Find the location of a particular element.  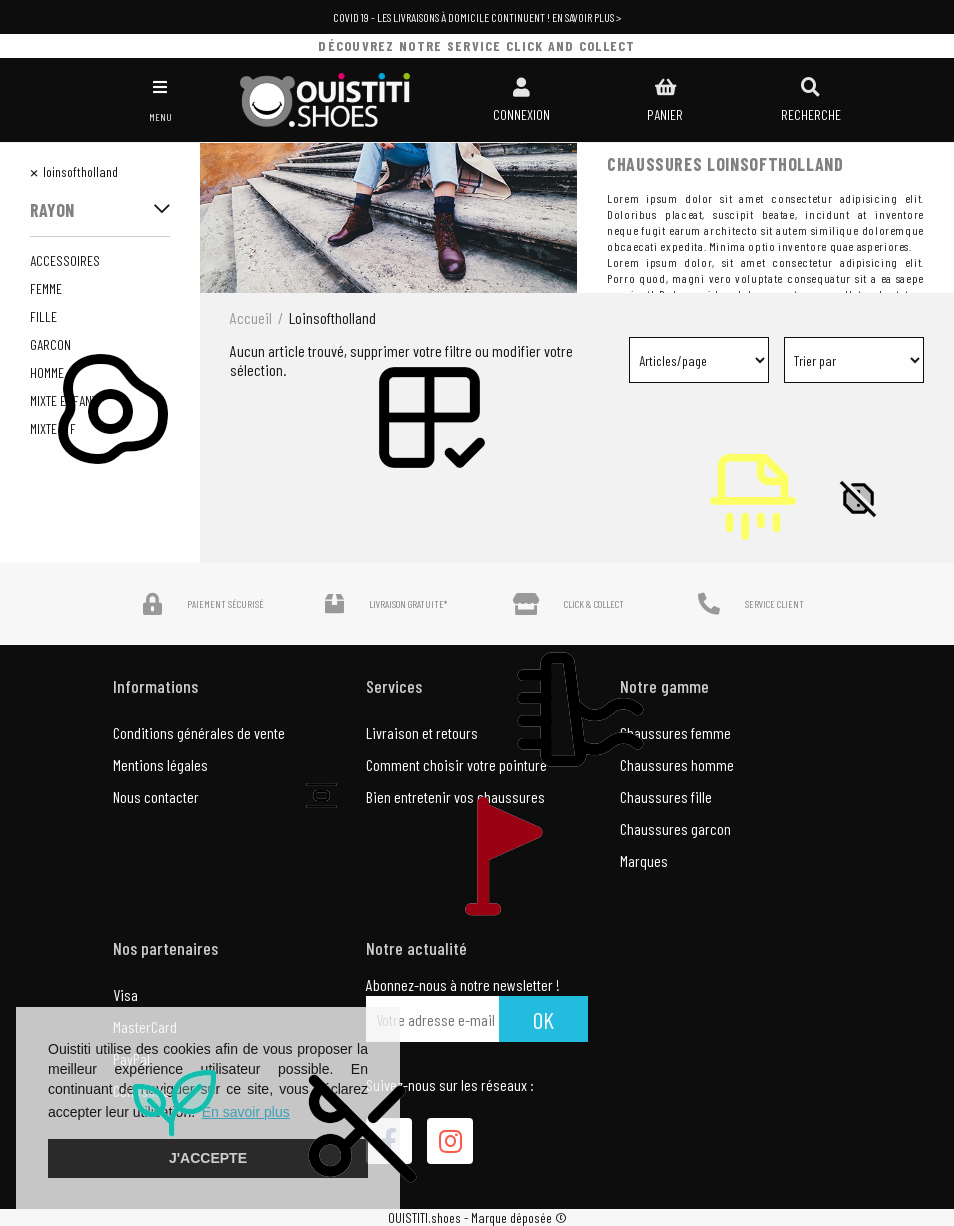

indicates all items in a grid view are selected is located at coordinates (429, 417).